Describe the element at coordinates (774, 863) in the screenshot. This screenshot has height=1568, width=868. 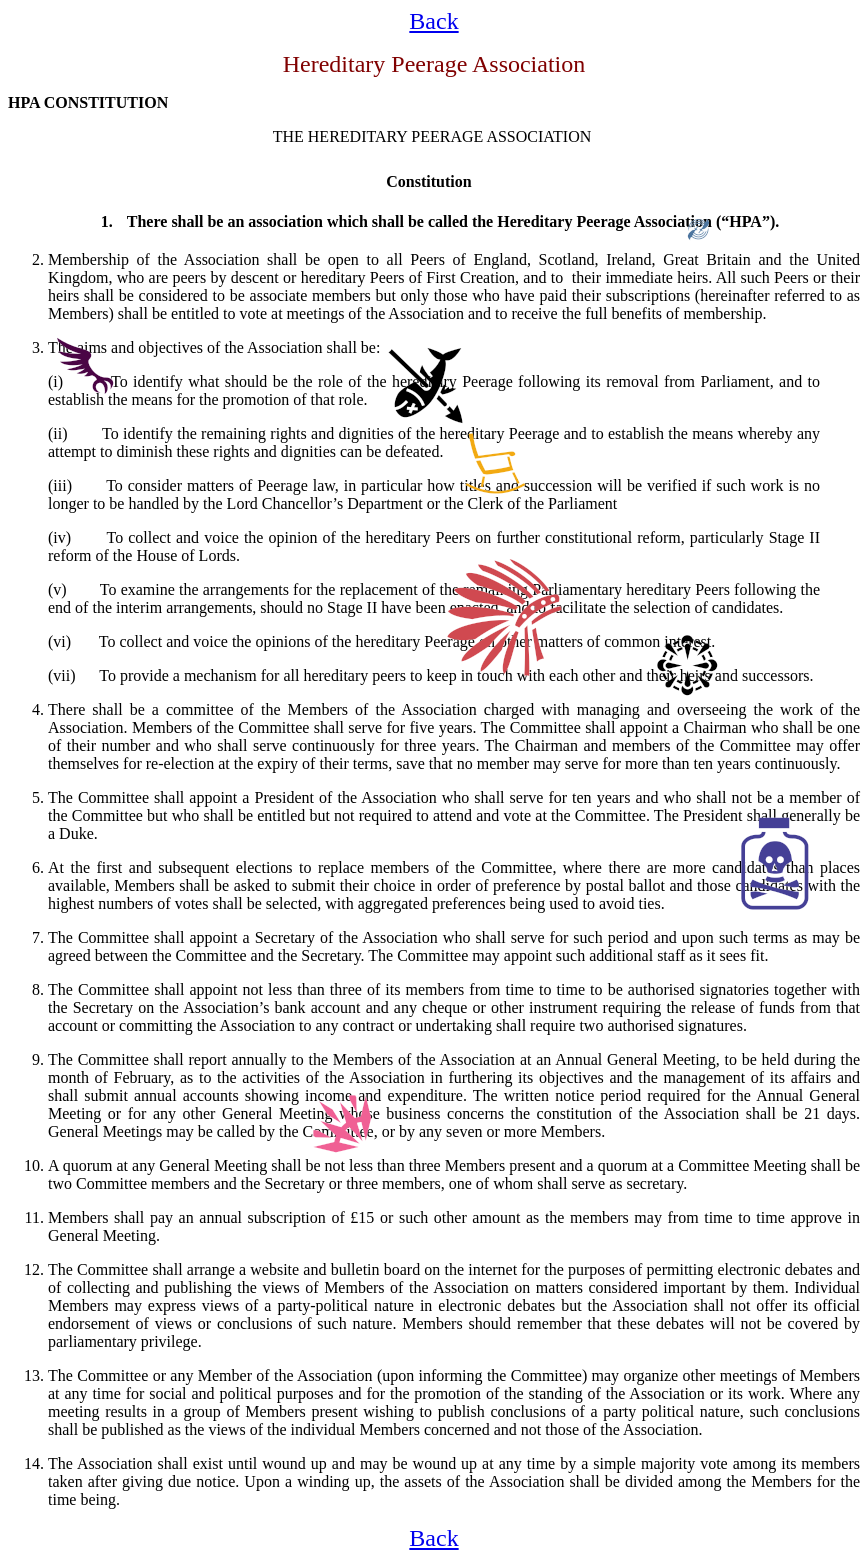
I see `poison or toxic item in game inventory` at that location.